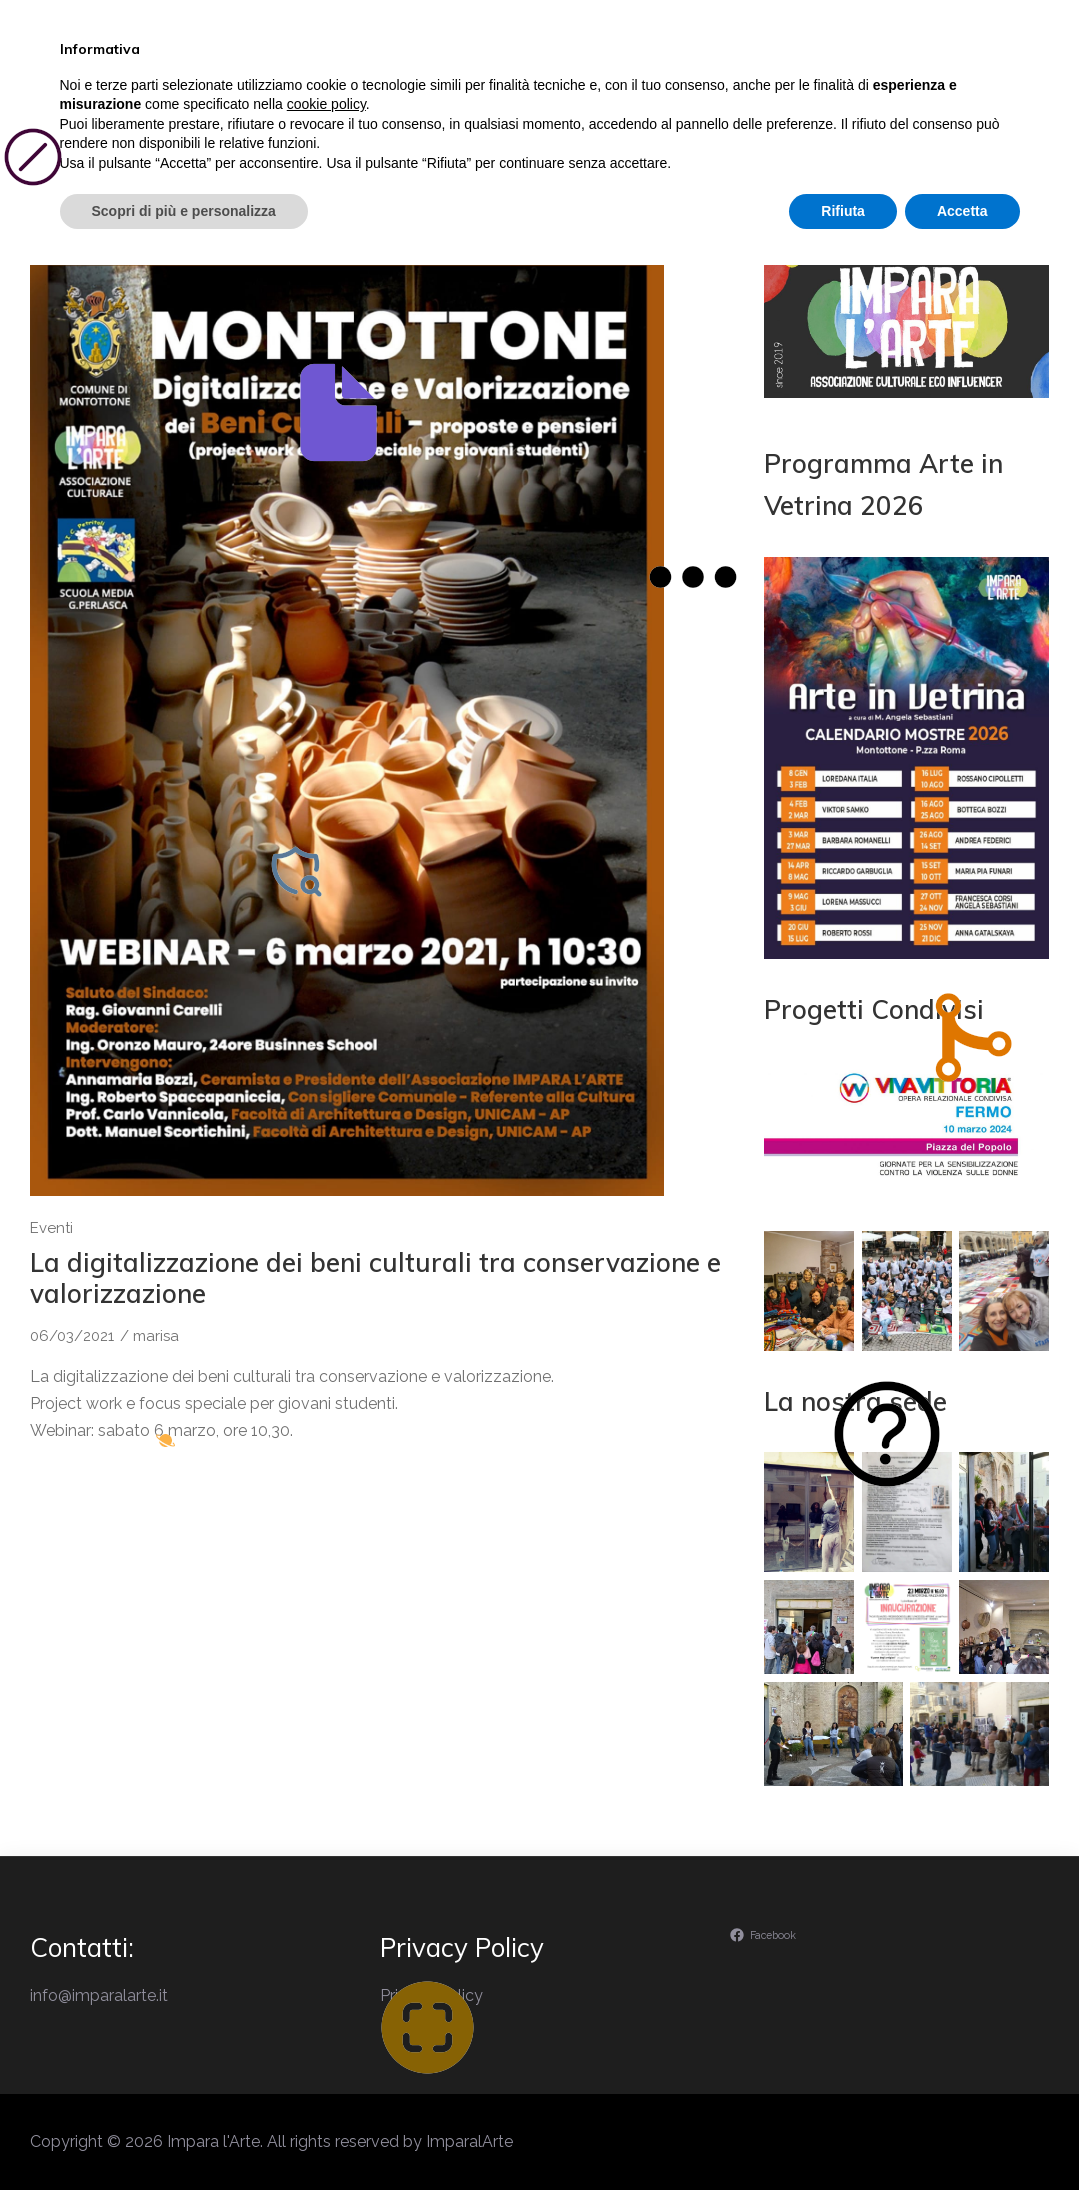  What do you see at coordinates (165, 1440) in the screenshot?
I see `explore global or worldwide content` at bounding box center [165, 1440].